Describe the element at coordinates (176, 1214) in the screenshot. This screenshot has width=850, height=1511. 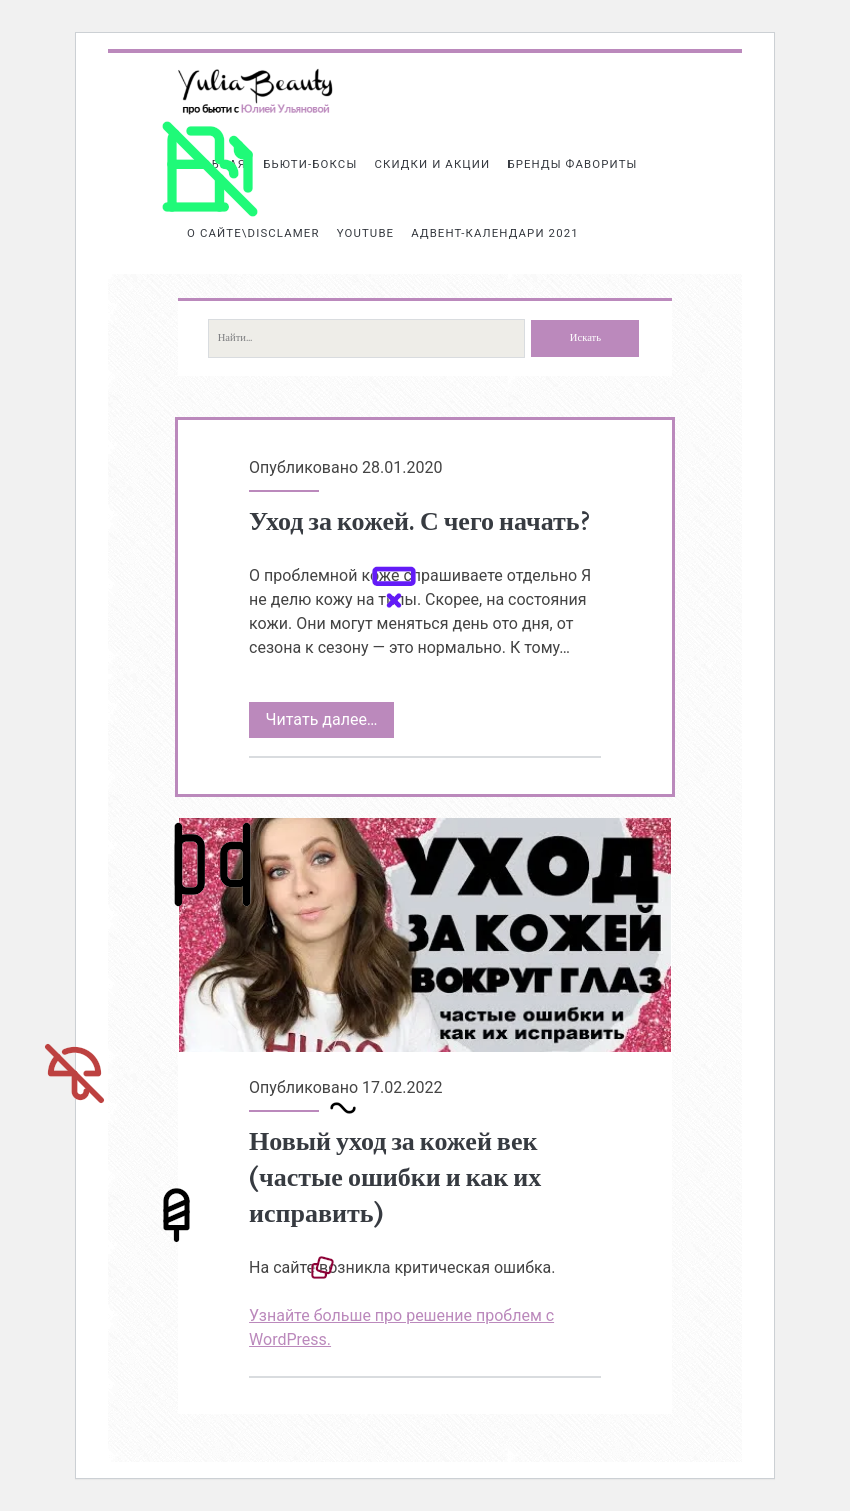
I see `browse desserts or frozen treats` at that location.